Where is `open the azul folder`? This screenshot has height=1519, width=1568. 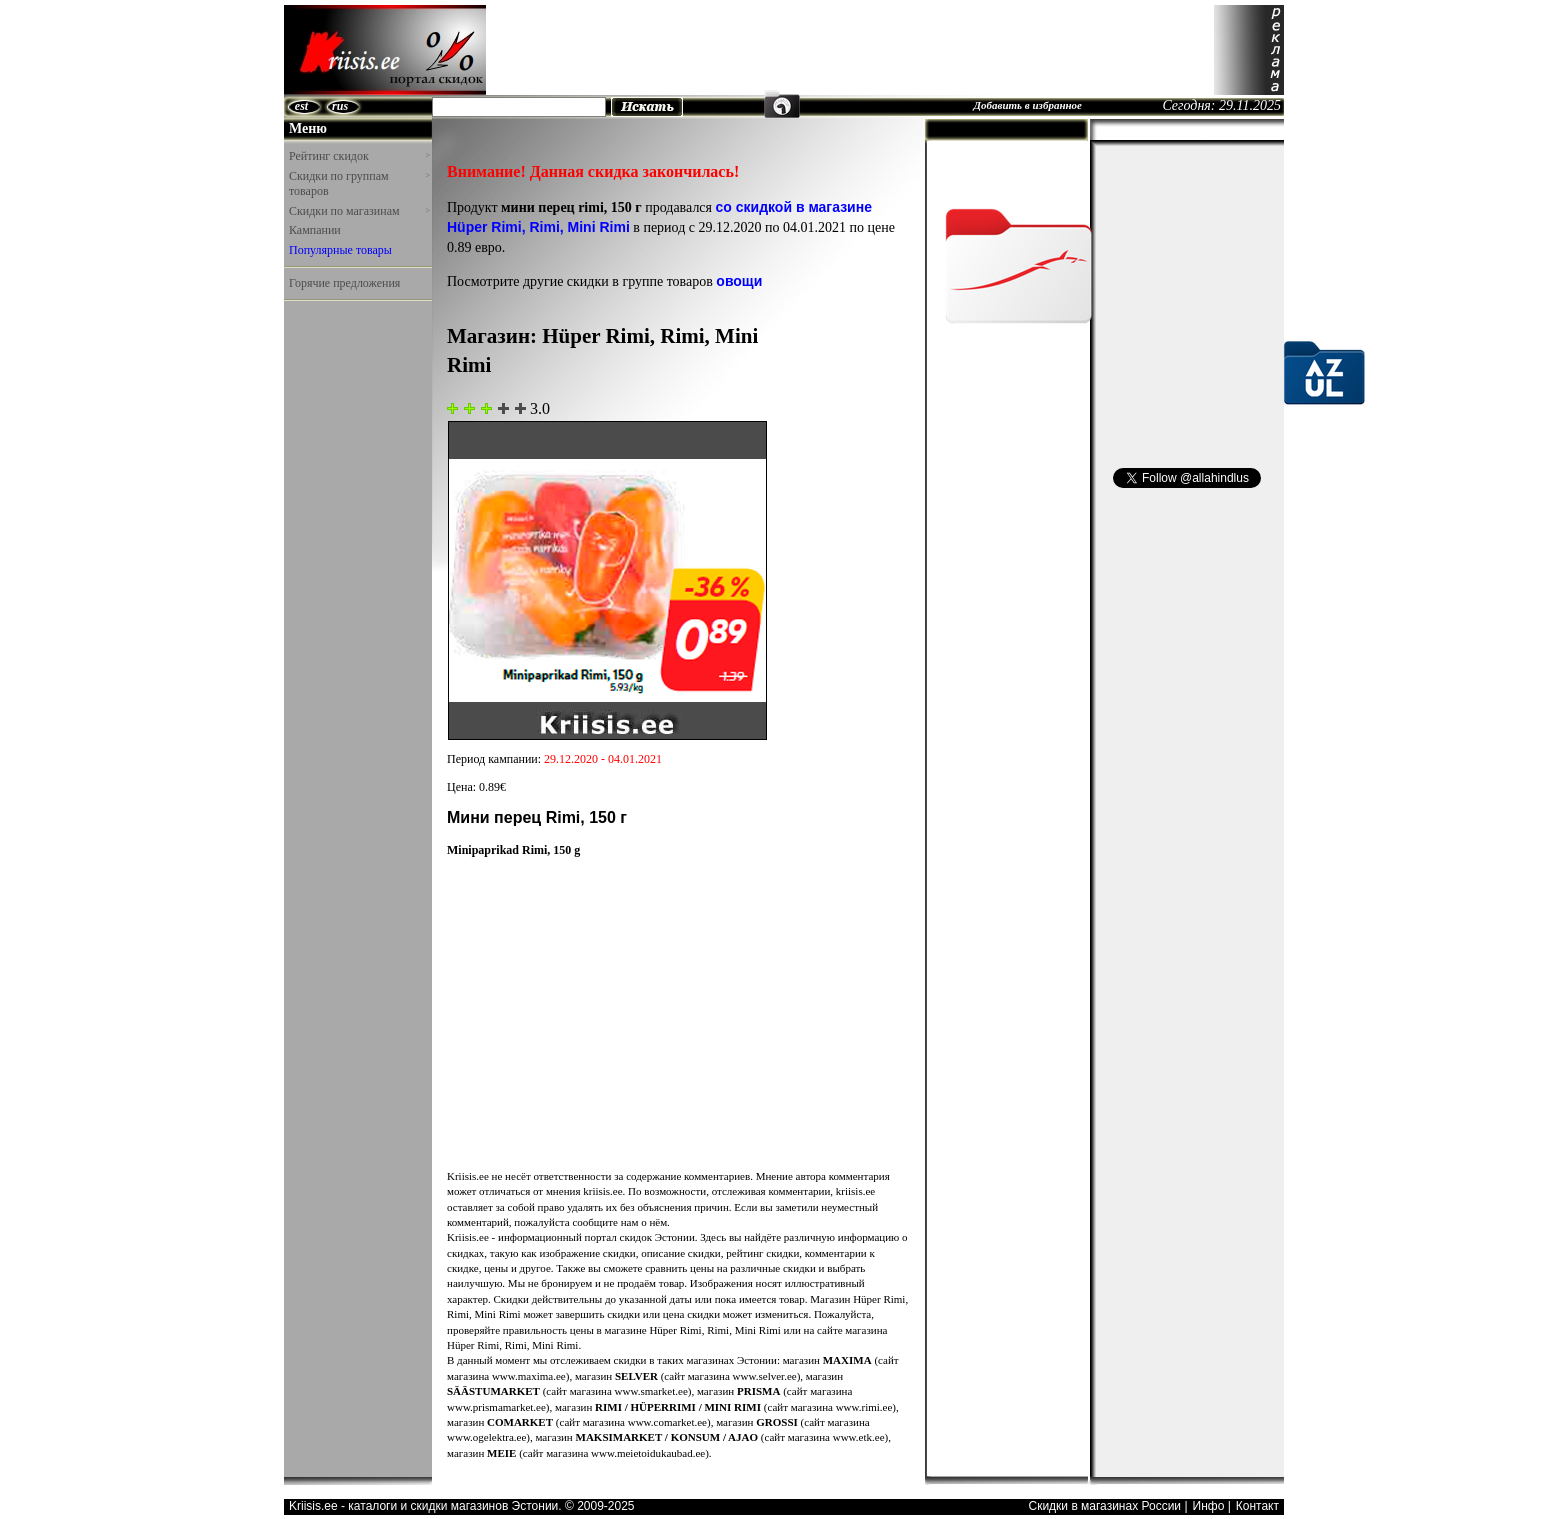
open the azul folder is located at coordinates (1324, 375).